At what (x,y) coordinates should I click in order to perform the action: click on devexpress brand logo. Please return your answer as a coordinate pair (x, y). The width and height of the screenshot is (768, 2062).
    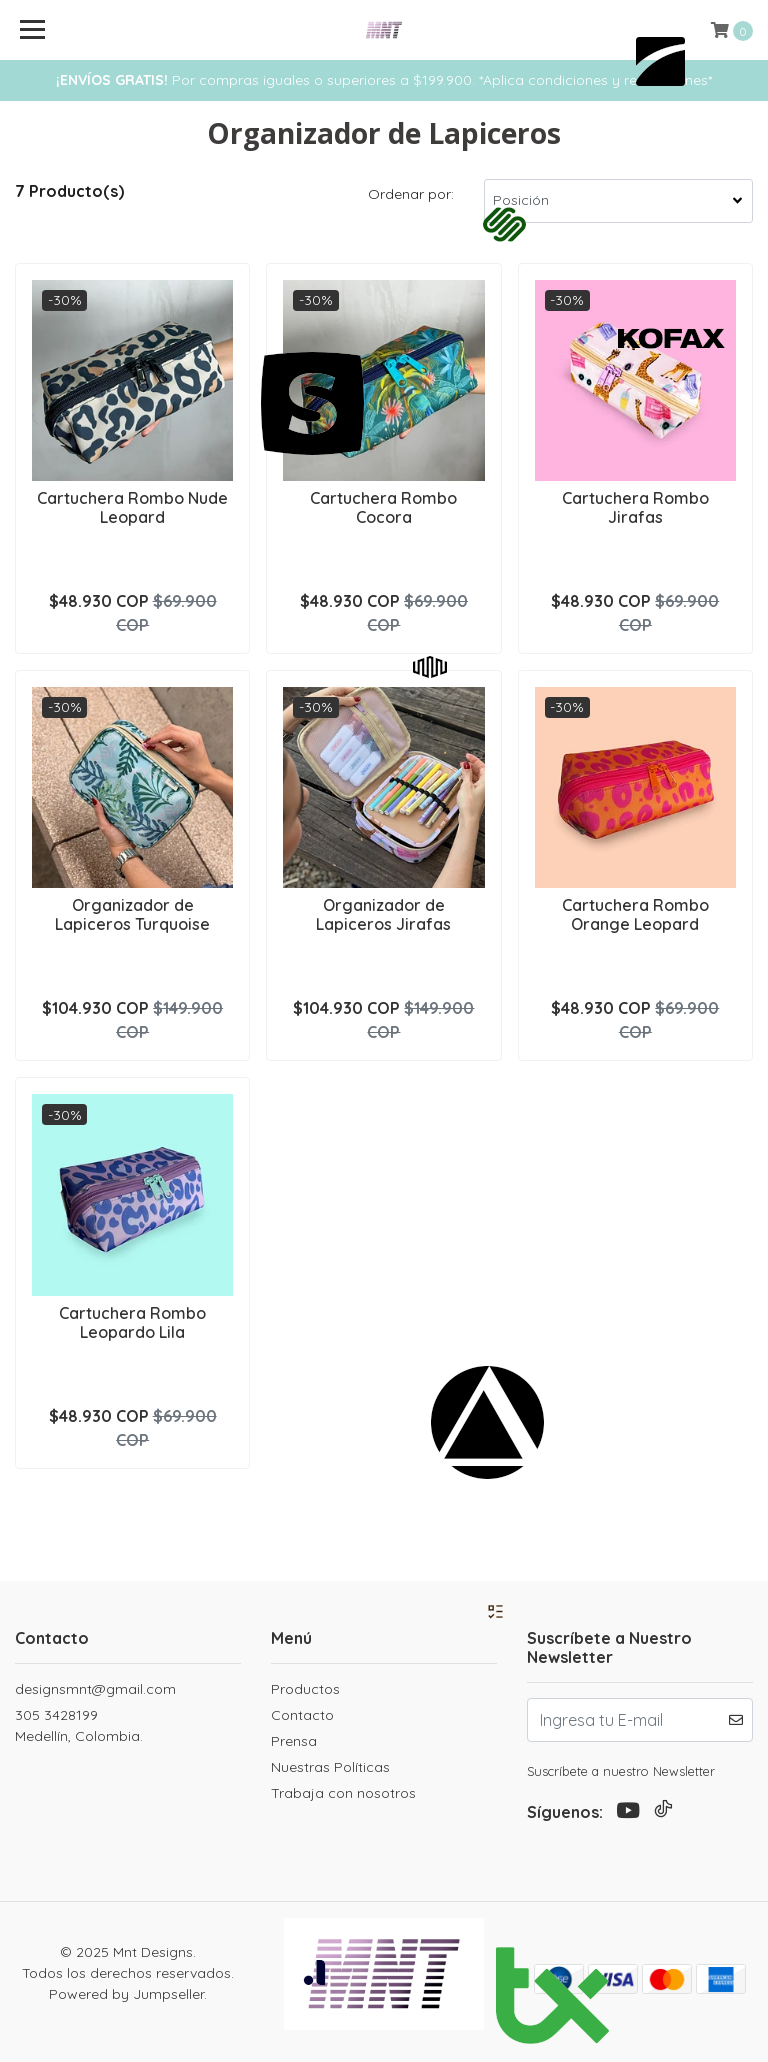
    Looking at the image, I should click on (660, 61).